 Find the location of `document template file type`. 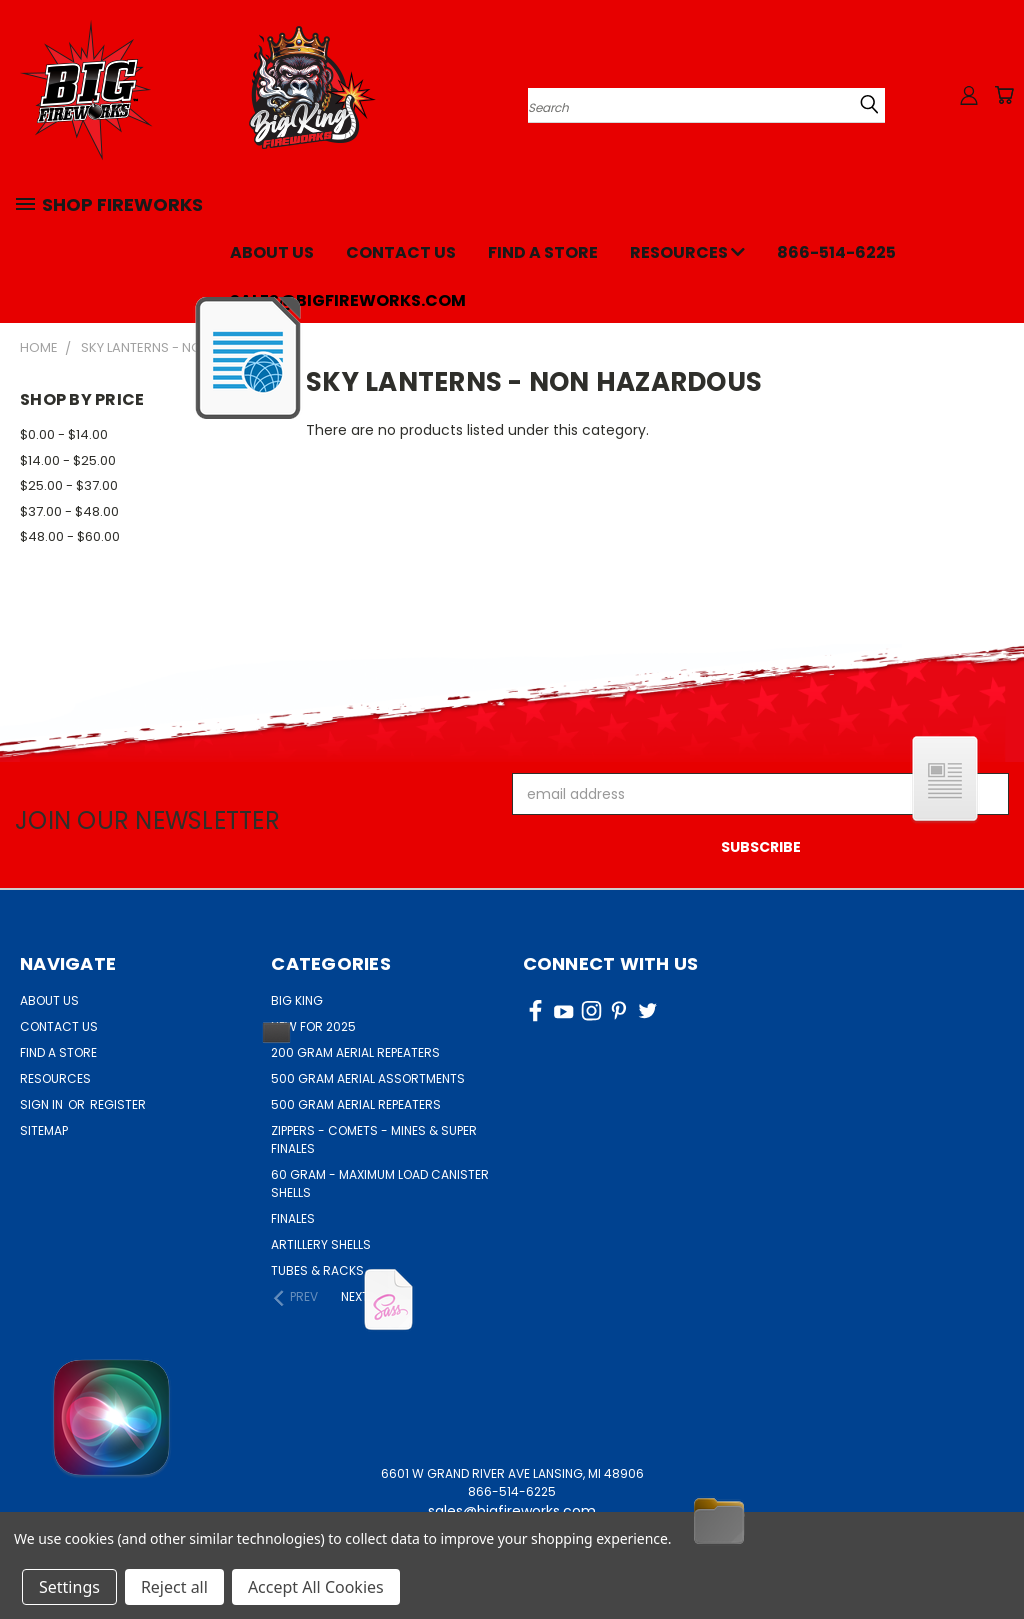

document template file type is located at coordinates (945, 780).